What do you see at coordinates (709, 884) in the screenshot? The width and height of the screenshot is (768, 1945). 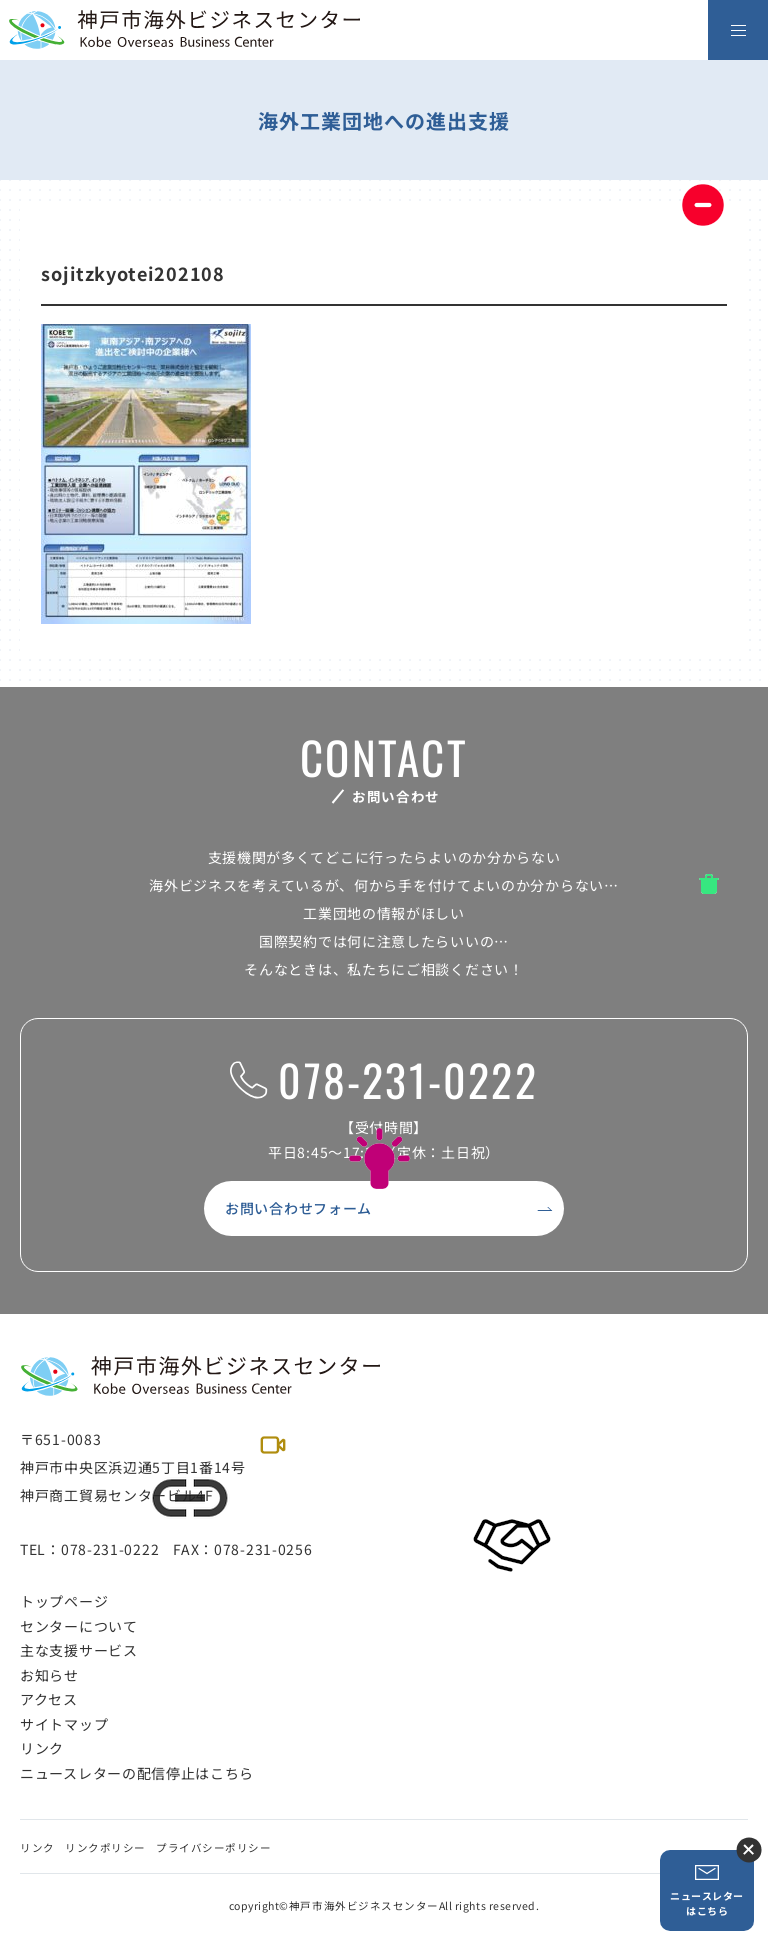 I see `delete selected item` at bounding box center [709, 884].